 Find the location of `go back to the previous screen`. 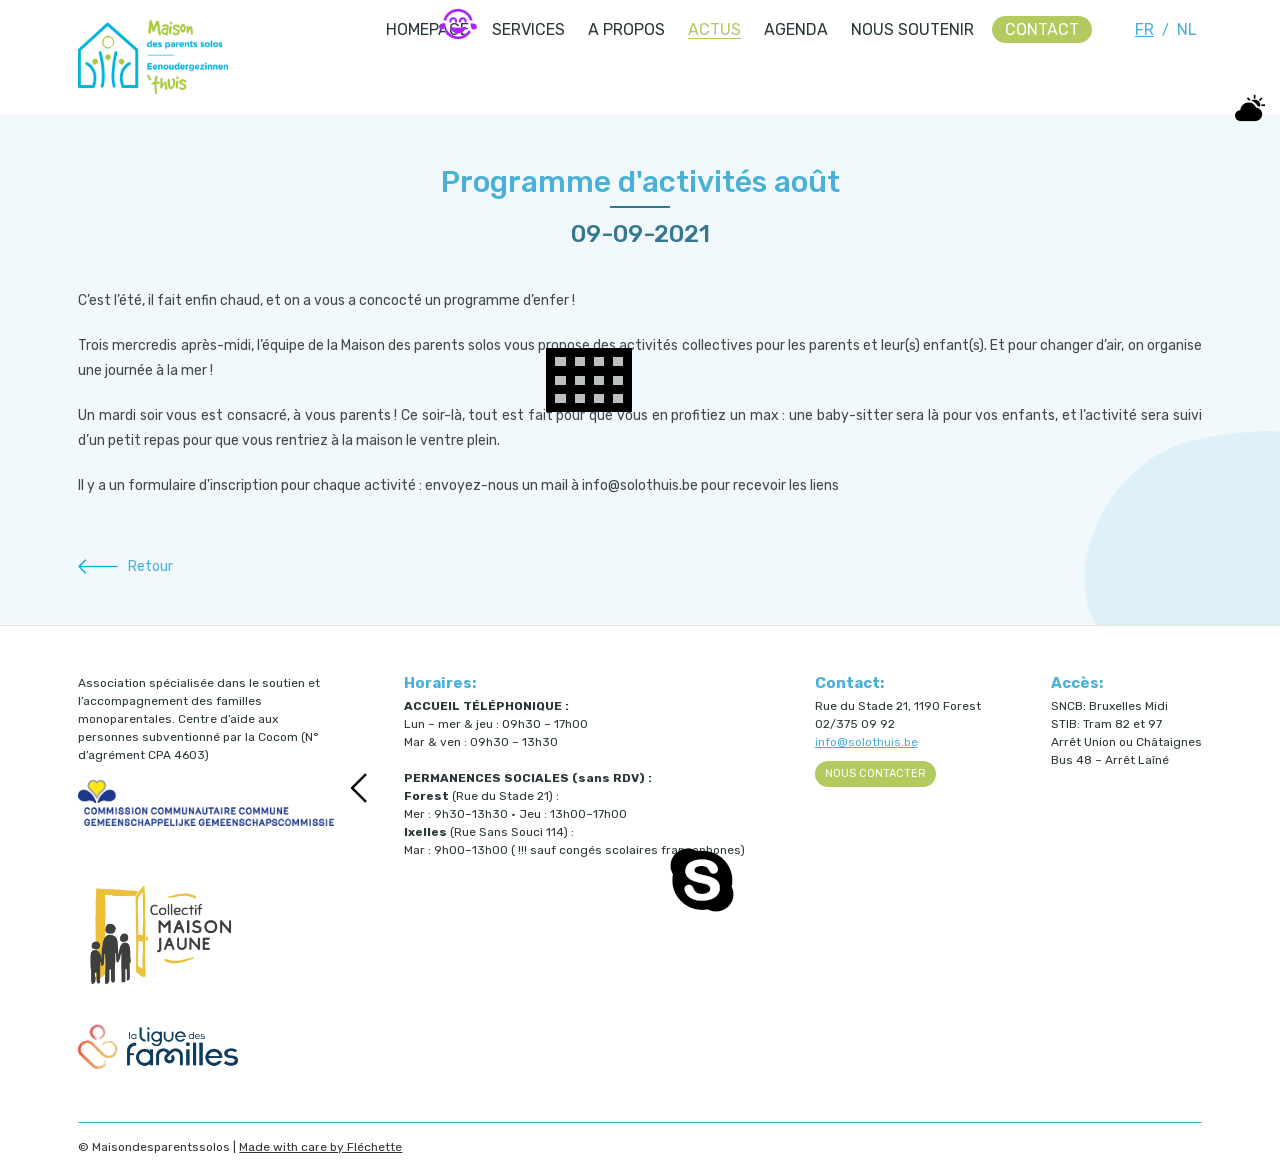

go back to the previous screen is located at coordinates (360, 788).